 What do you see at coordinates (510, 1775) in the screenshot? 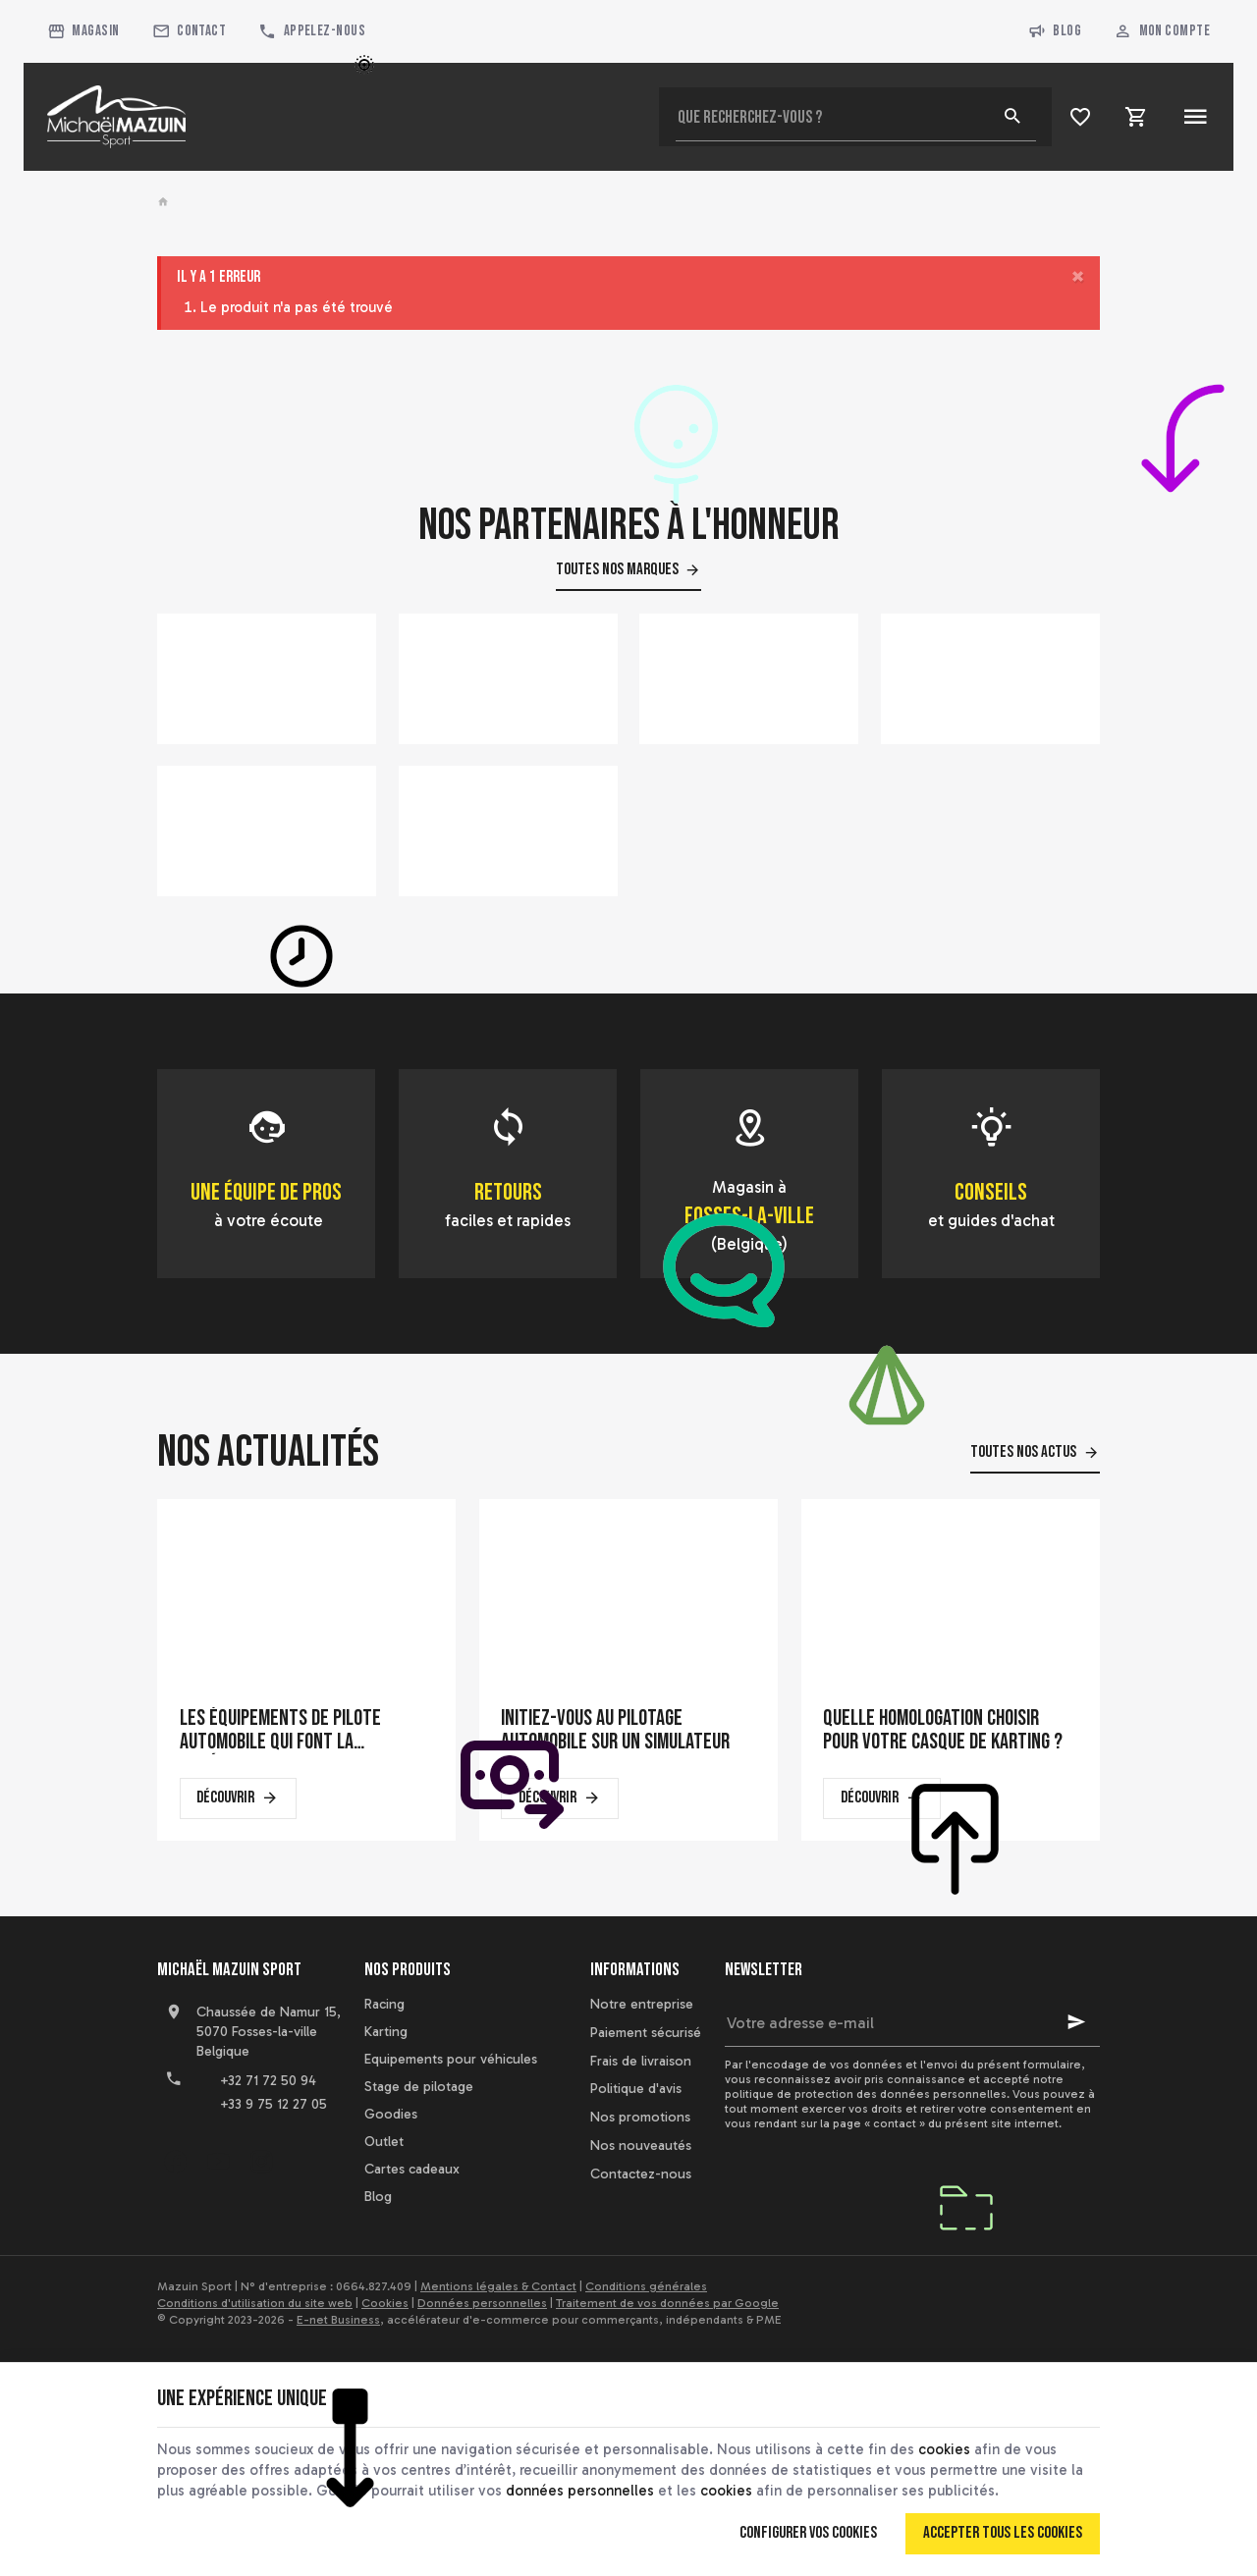
I see `transfer money or send funds` at bounding box center [510, 1775].